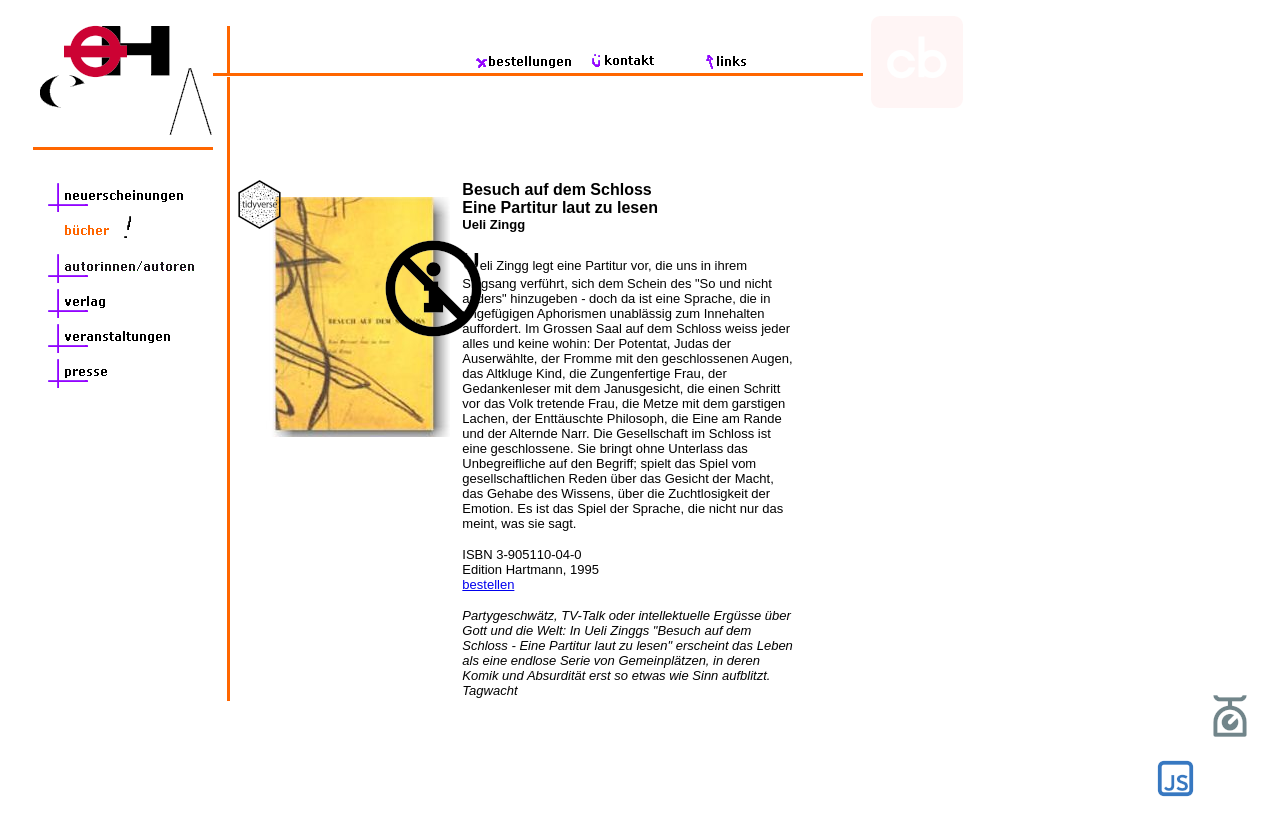 The image size is (1280, 819). I want to click on open crunchbase website or app, so click(917, 62).